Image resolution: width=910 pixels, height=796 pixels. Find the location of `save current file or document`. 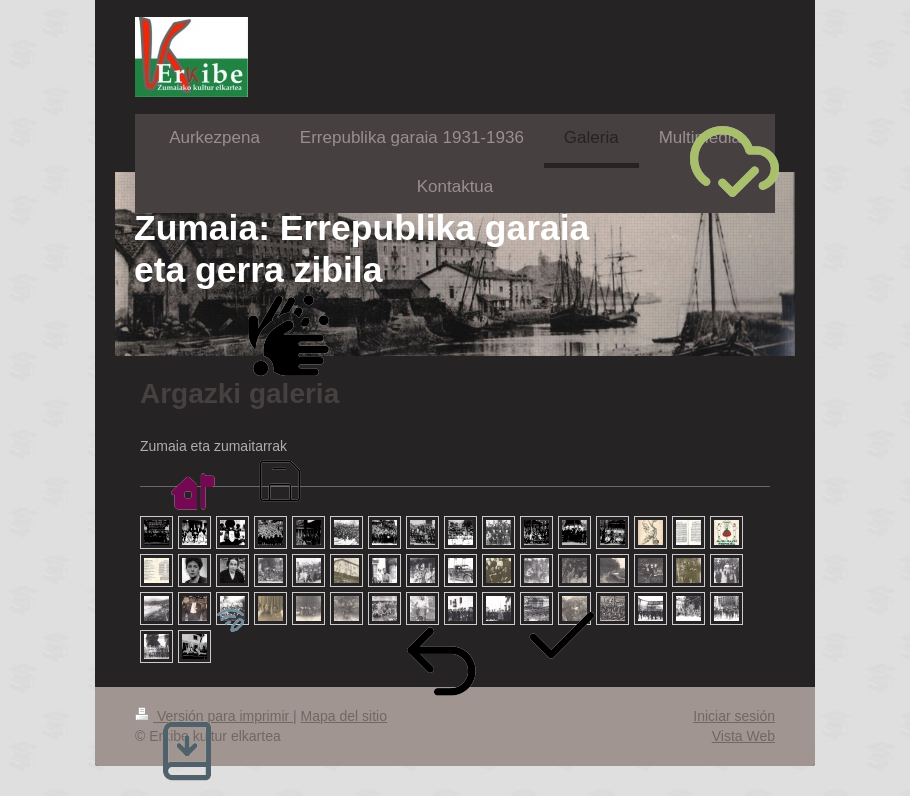

save current file or document is located at coordinates (280, 481).